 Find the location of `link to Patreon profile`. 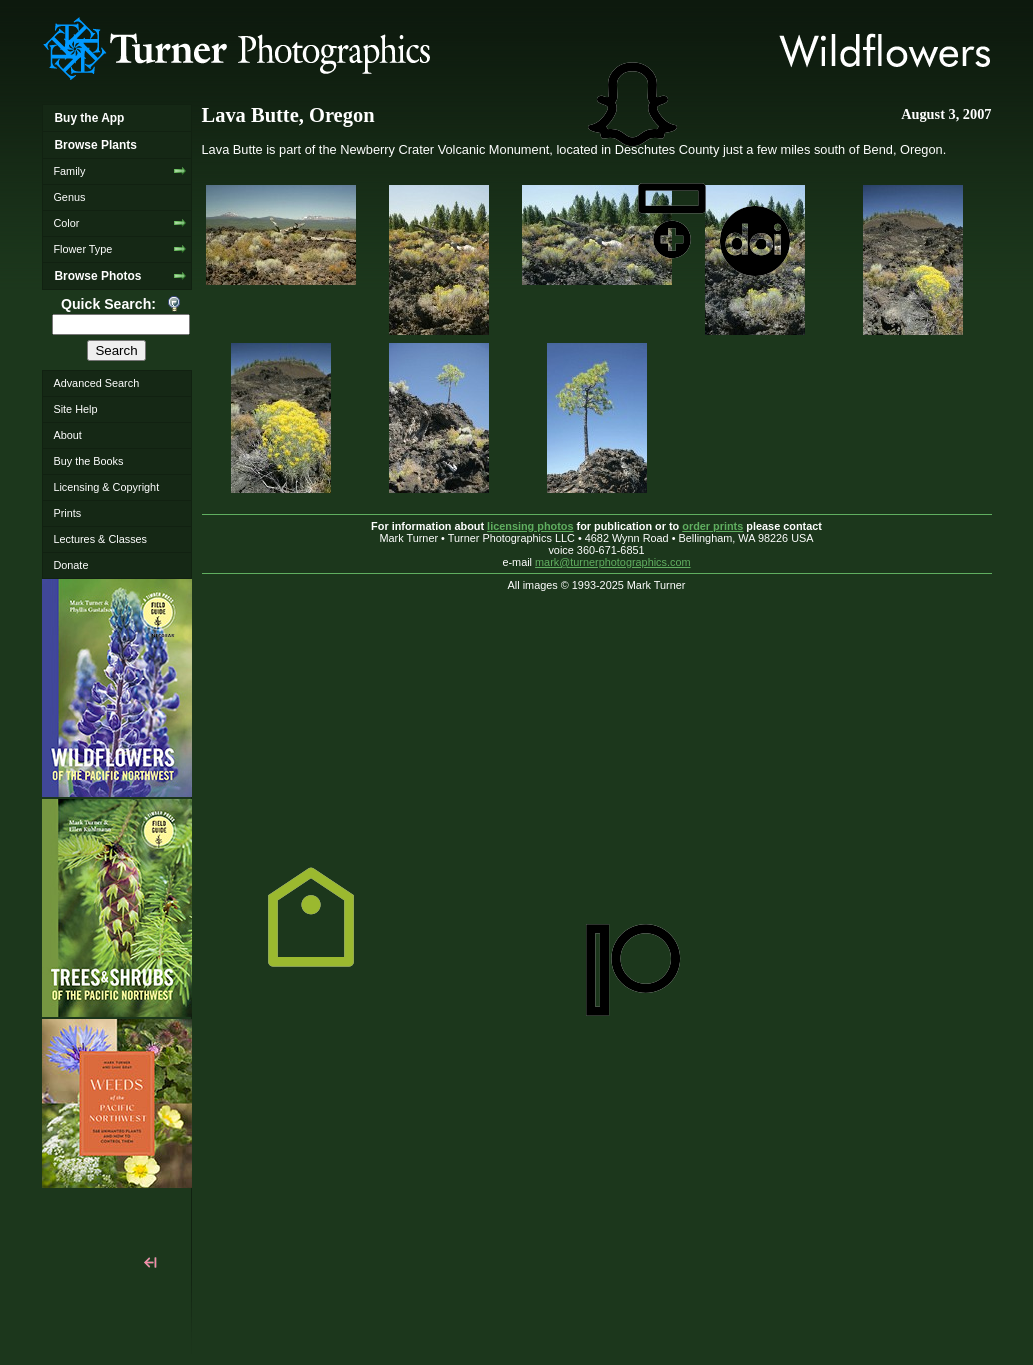

link to Patreon profile is located at coordinates (632, 970).